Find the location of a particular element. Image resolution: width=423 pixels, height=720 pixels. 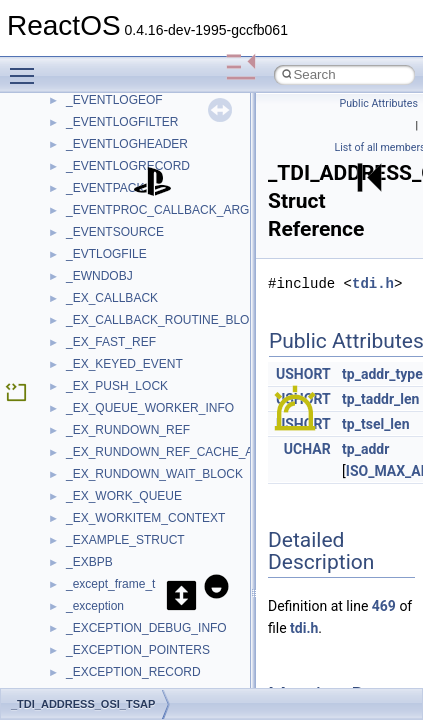

indicates a system warning or alert is located at coordinates (295, 408).